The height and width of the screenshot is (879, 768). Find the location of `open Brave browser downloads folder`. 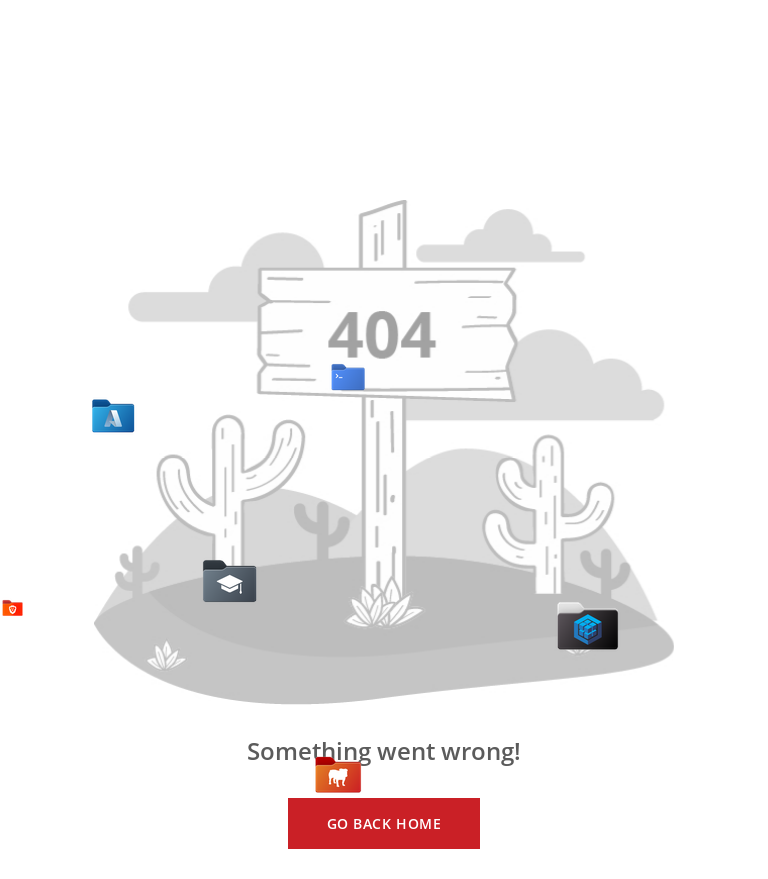

open Brave browser downloads folder is located at coordinates (12, 608).